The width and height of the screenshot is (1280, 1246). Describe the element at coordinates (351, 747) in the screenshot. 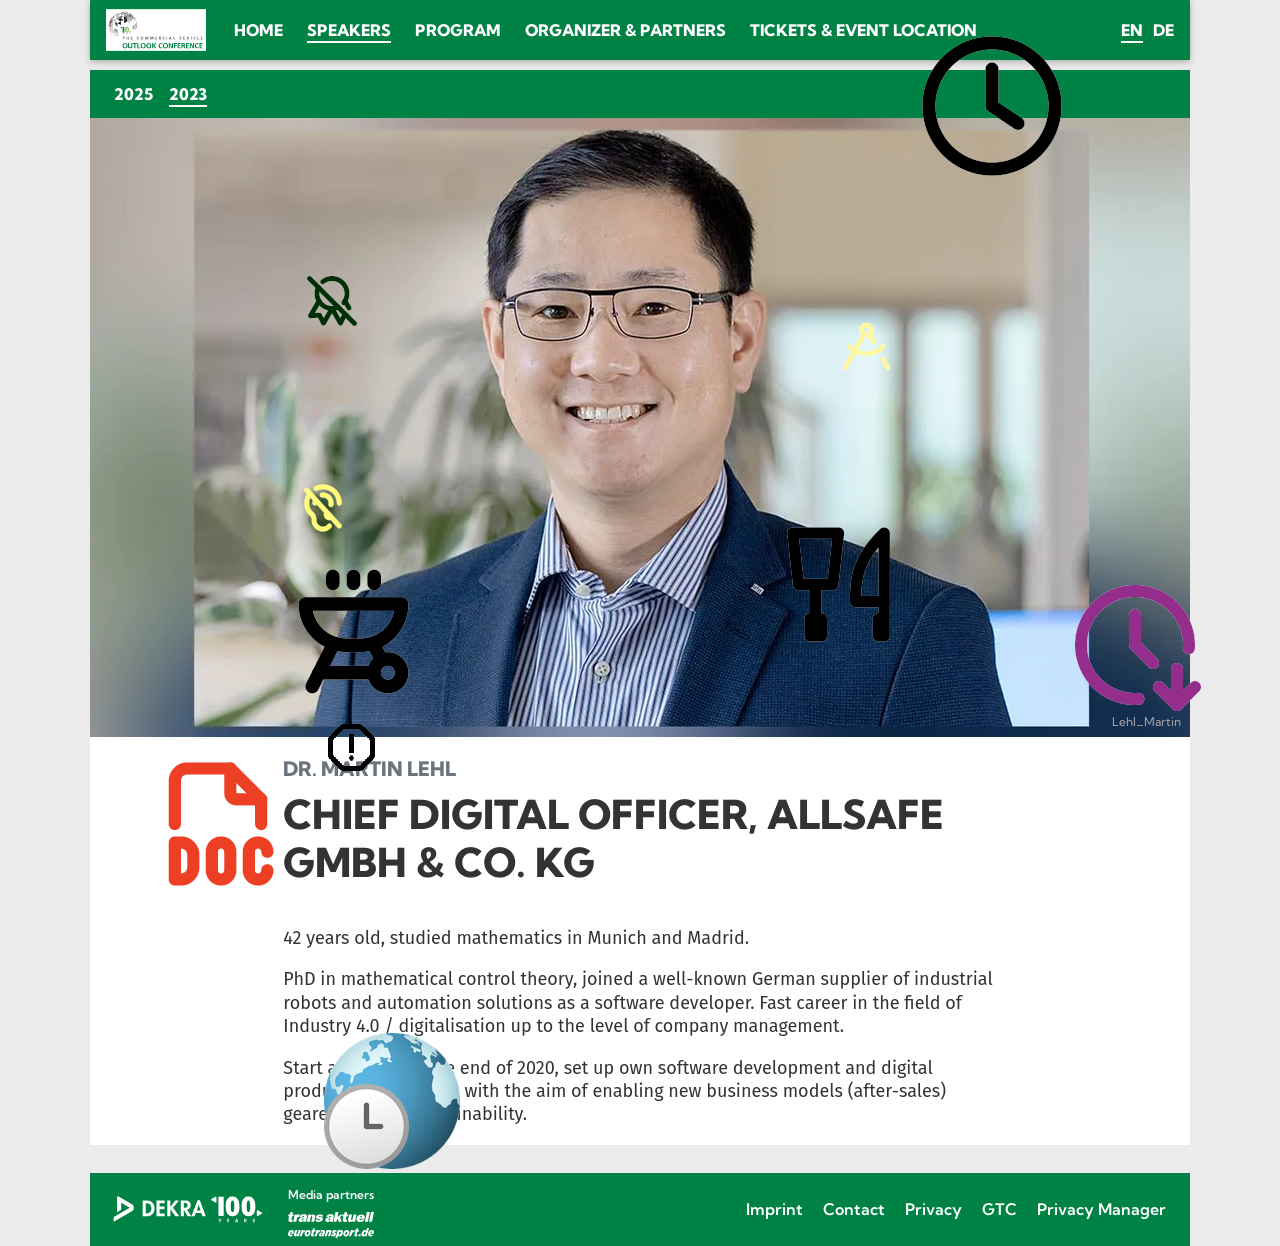

I see `indicates an email error or delivery failure` at that location.